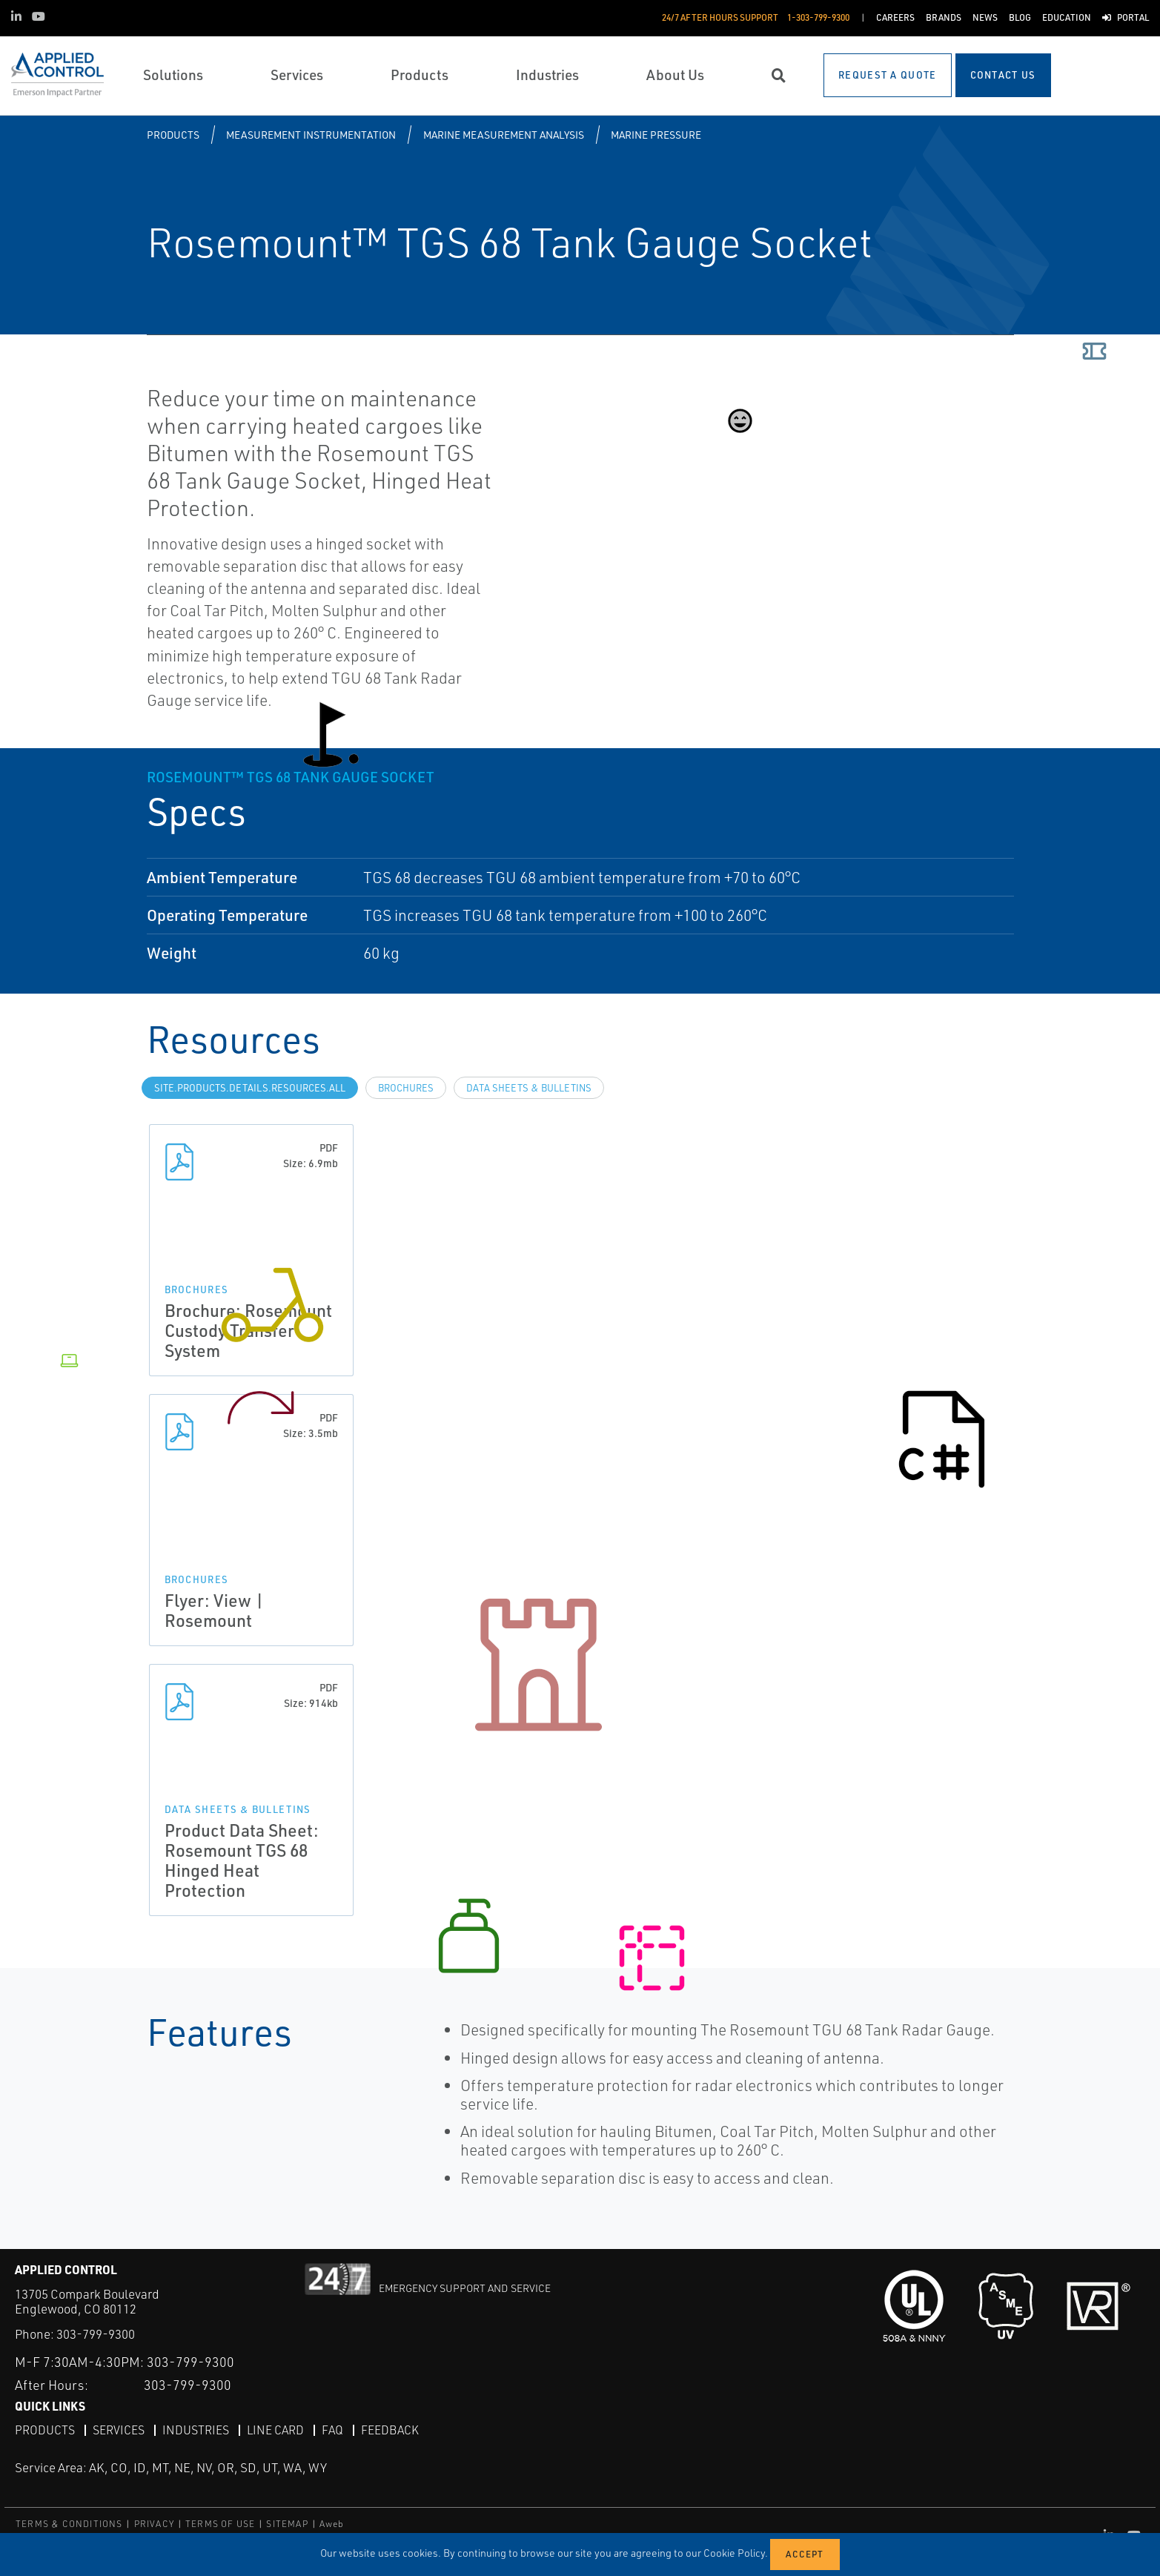 The image size is (1160, 2576). Describe the element at coordinates (69, 1360) in the screenshot. I see `switch to desktop view` at that location.